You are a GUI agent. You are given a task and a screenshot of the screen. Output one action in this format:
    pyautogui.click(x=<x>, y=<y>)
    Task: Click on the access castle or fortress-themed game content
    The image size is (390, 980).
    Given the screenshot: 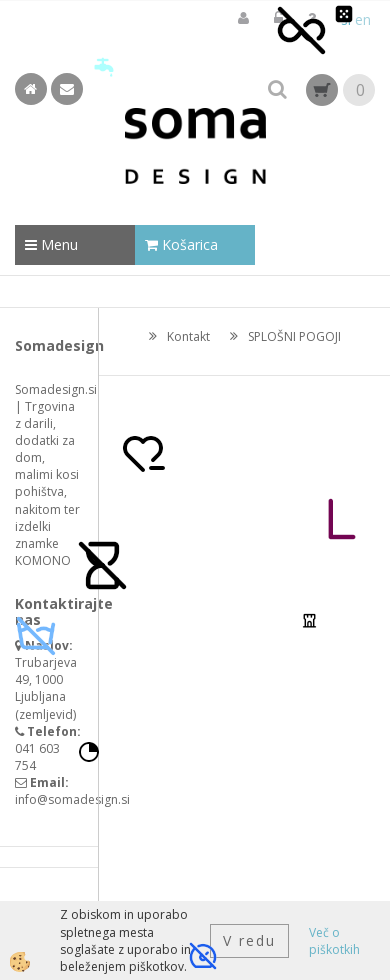 What is the action you would take?
    pyautogui.click(x=309, y=620)
    